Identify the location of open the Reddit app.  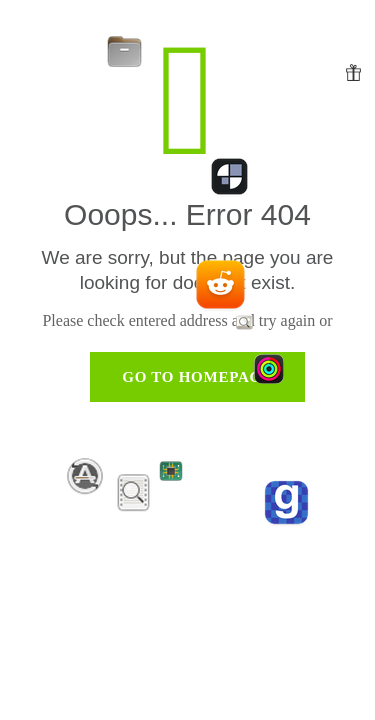
(220, 284).